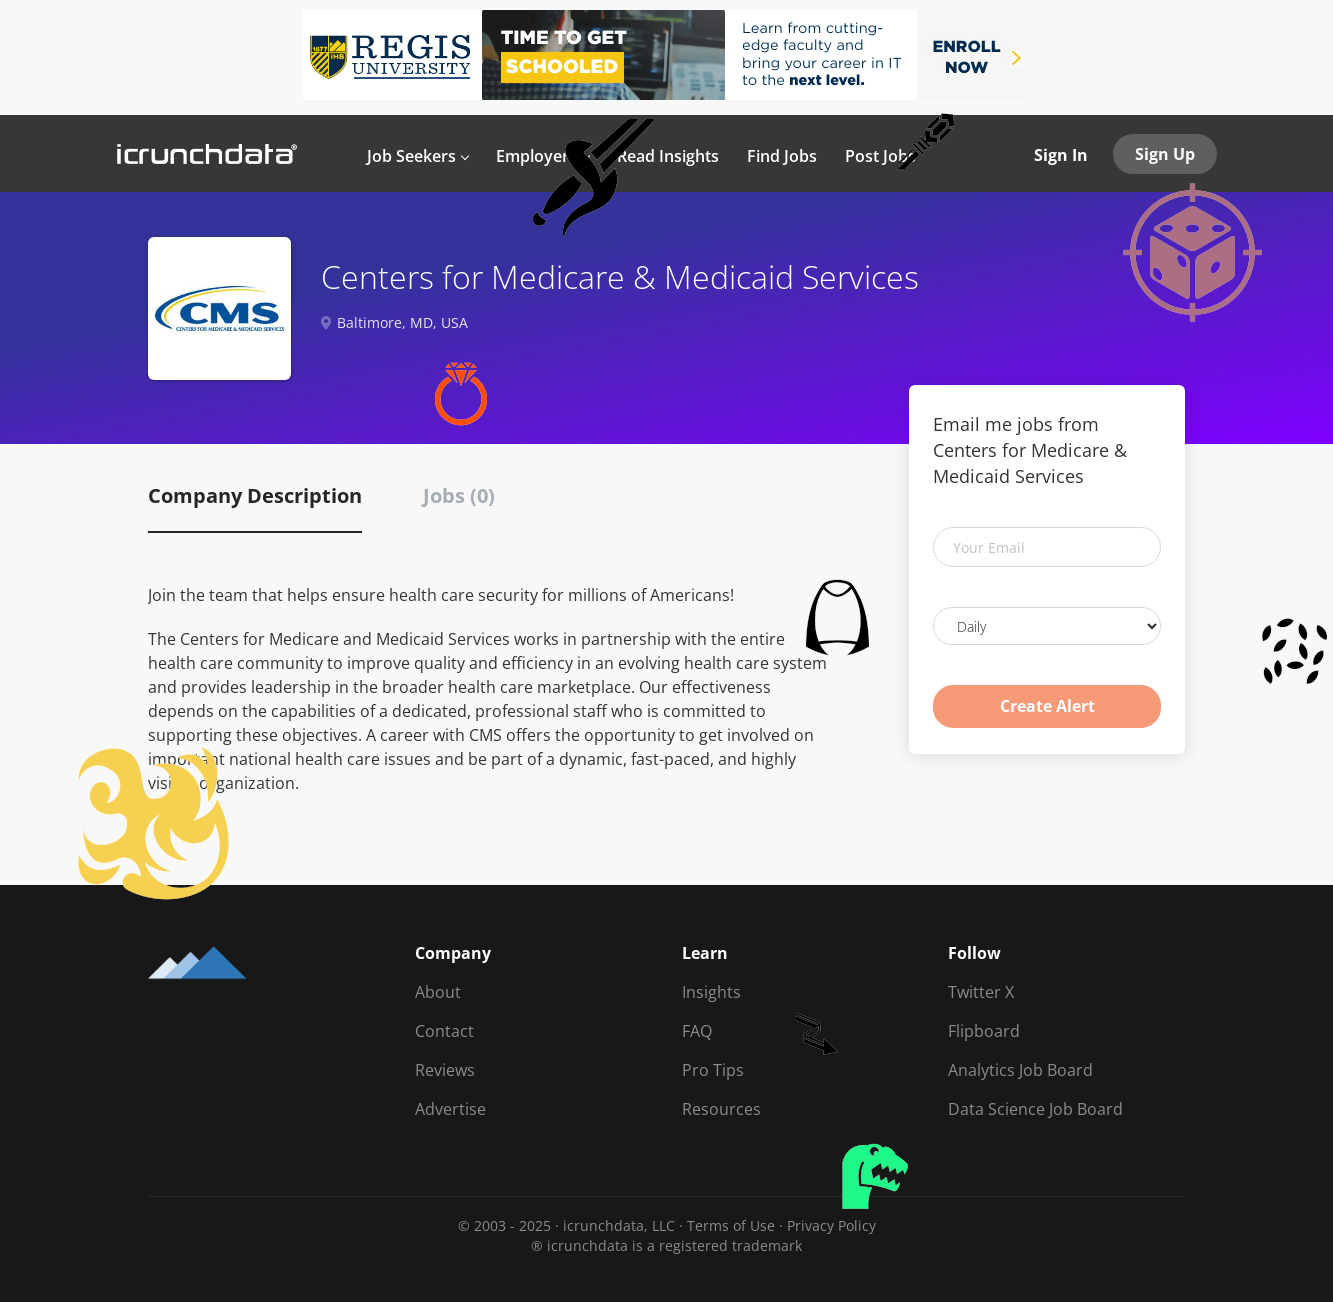 The image size is (1333, 1302). What do you see at coordinates (153, 823) in the screenshot?
I see `fire elemental or nature-fire hybrid ability` at bounding box center [153, 823].